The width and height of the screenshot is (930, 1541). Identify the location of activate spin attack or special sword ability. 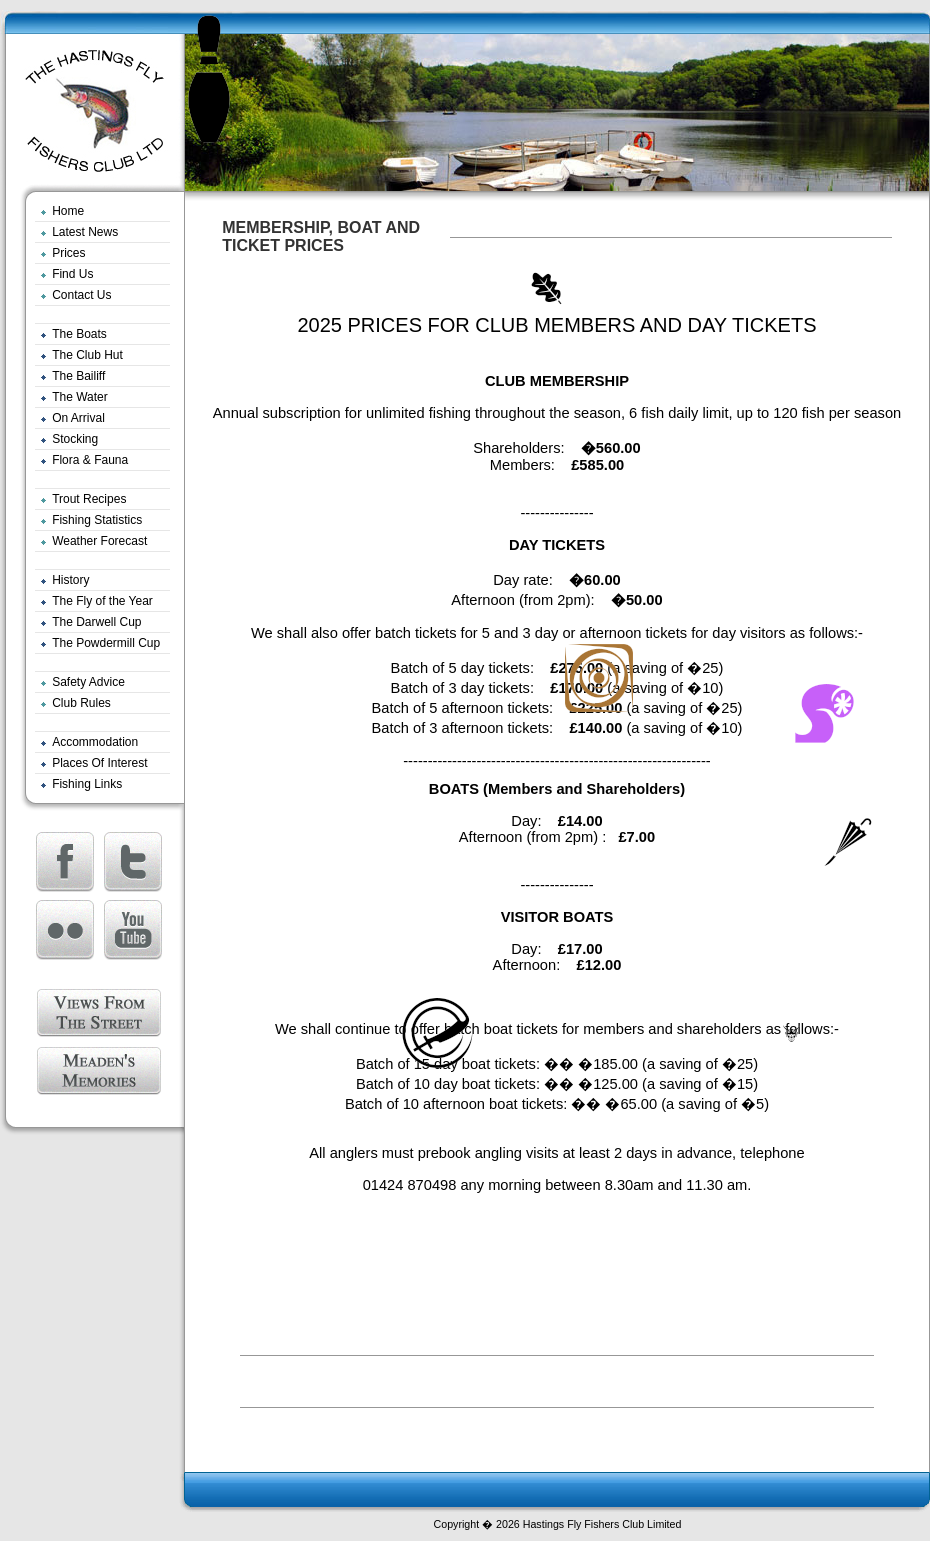
(437, 1033).